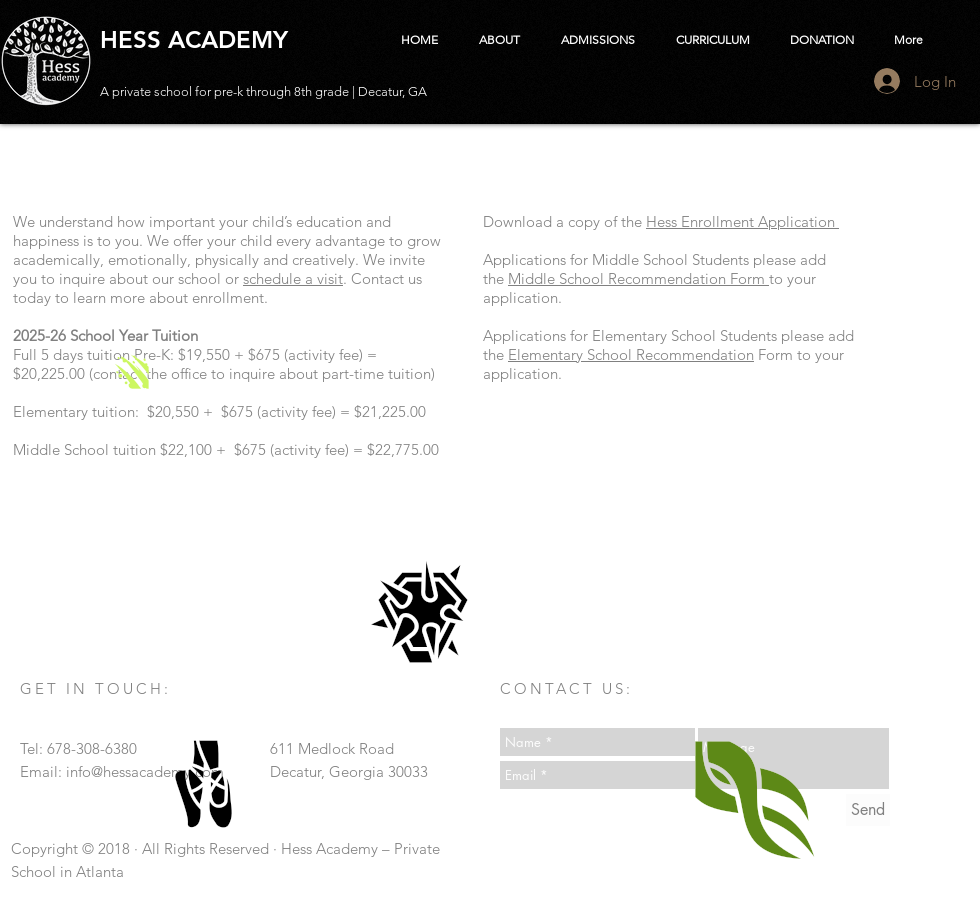 Image resolution: width=980 pixels, height=900 pixels. What do you see at coordinates (131, 371) in the screenshot?
I see `indicates a violent attack or slash action` at bounding box center [131, 371].